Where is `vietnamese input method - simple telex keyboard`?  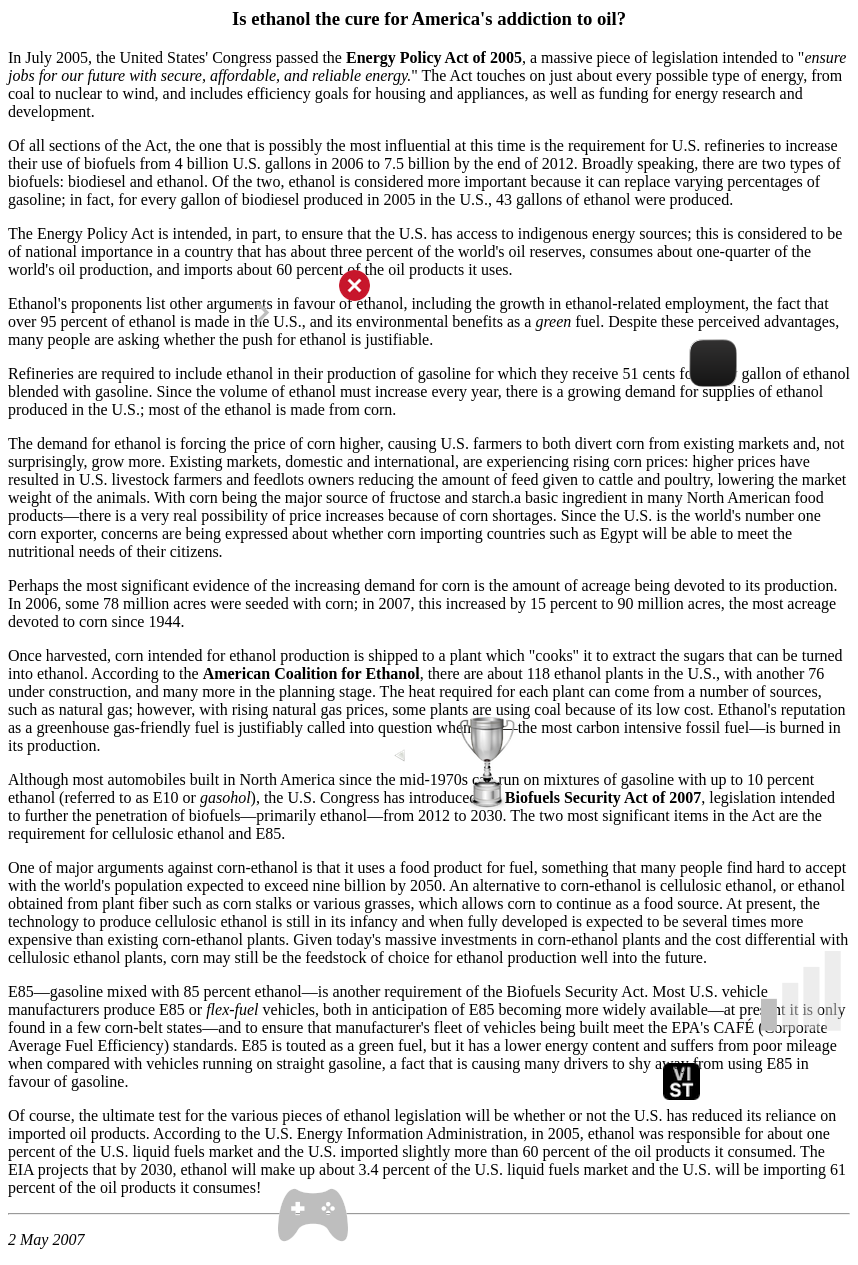
vietnamese input method - simple telex keyboard is located at coordinates (681, 1081).